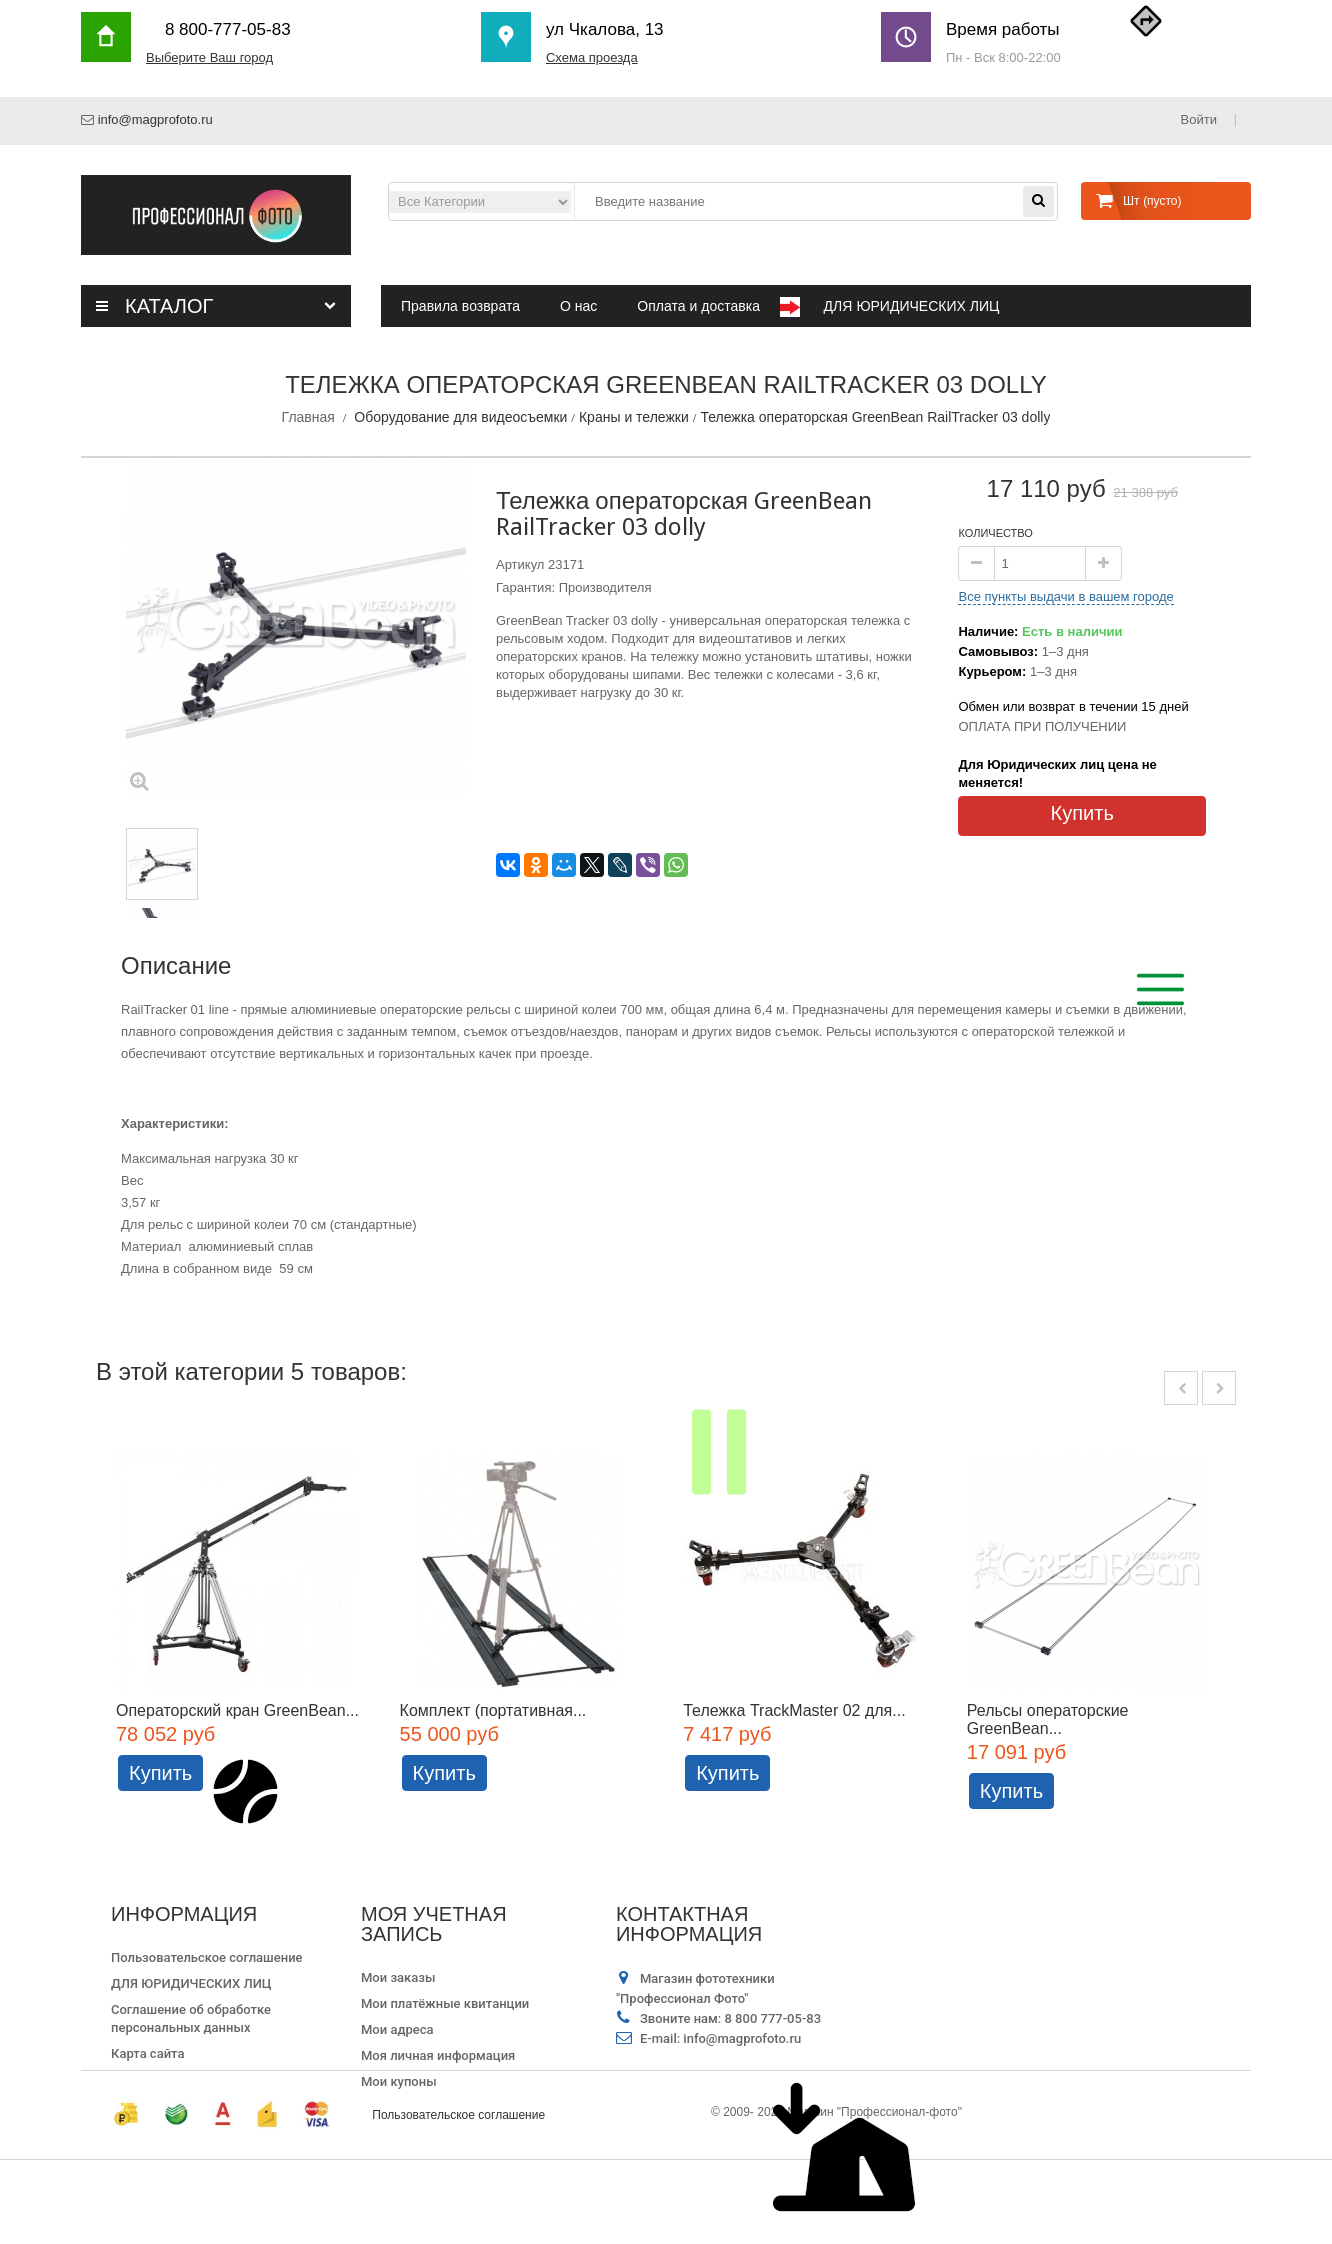 This screenshot has width=1332, height=2244. I want to click on get directions to a location, so click(1146, 21).